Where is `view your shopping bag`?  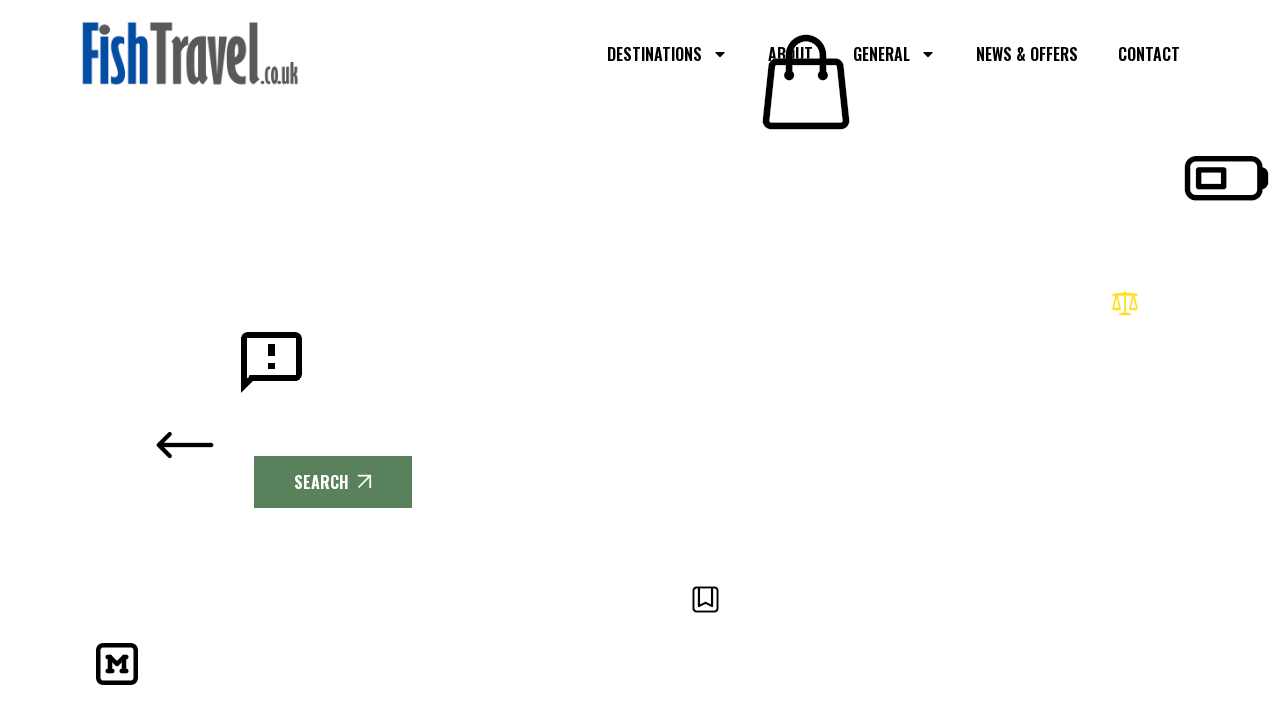
view your shopping bag is located at coordinates (806, 82).